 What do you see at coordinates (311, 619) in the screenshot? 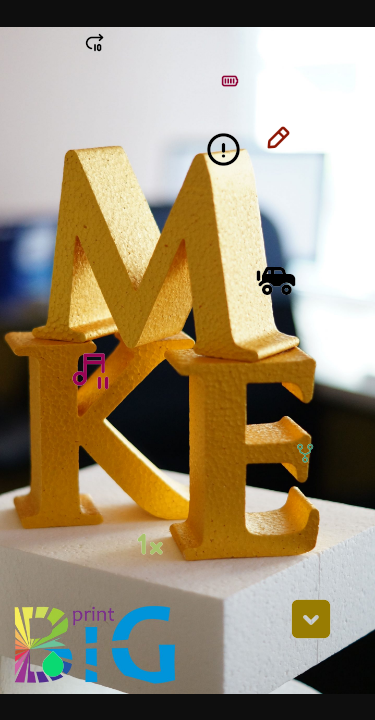
I see `expand dropdown menu or content` at bounding box center [311, 619].